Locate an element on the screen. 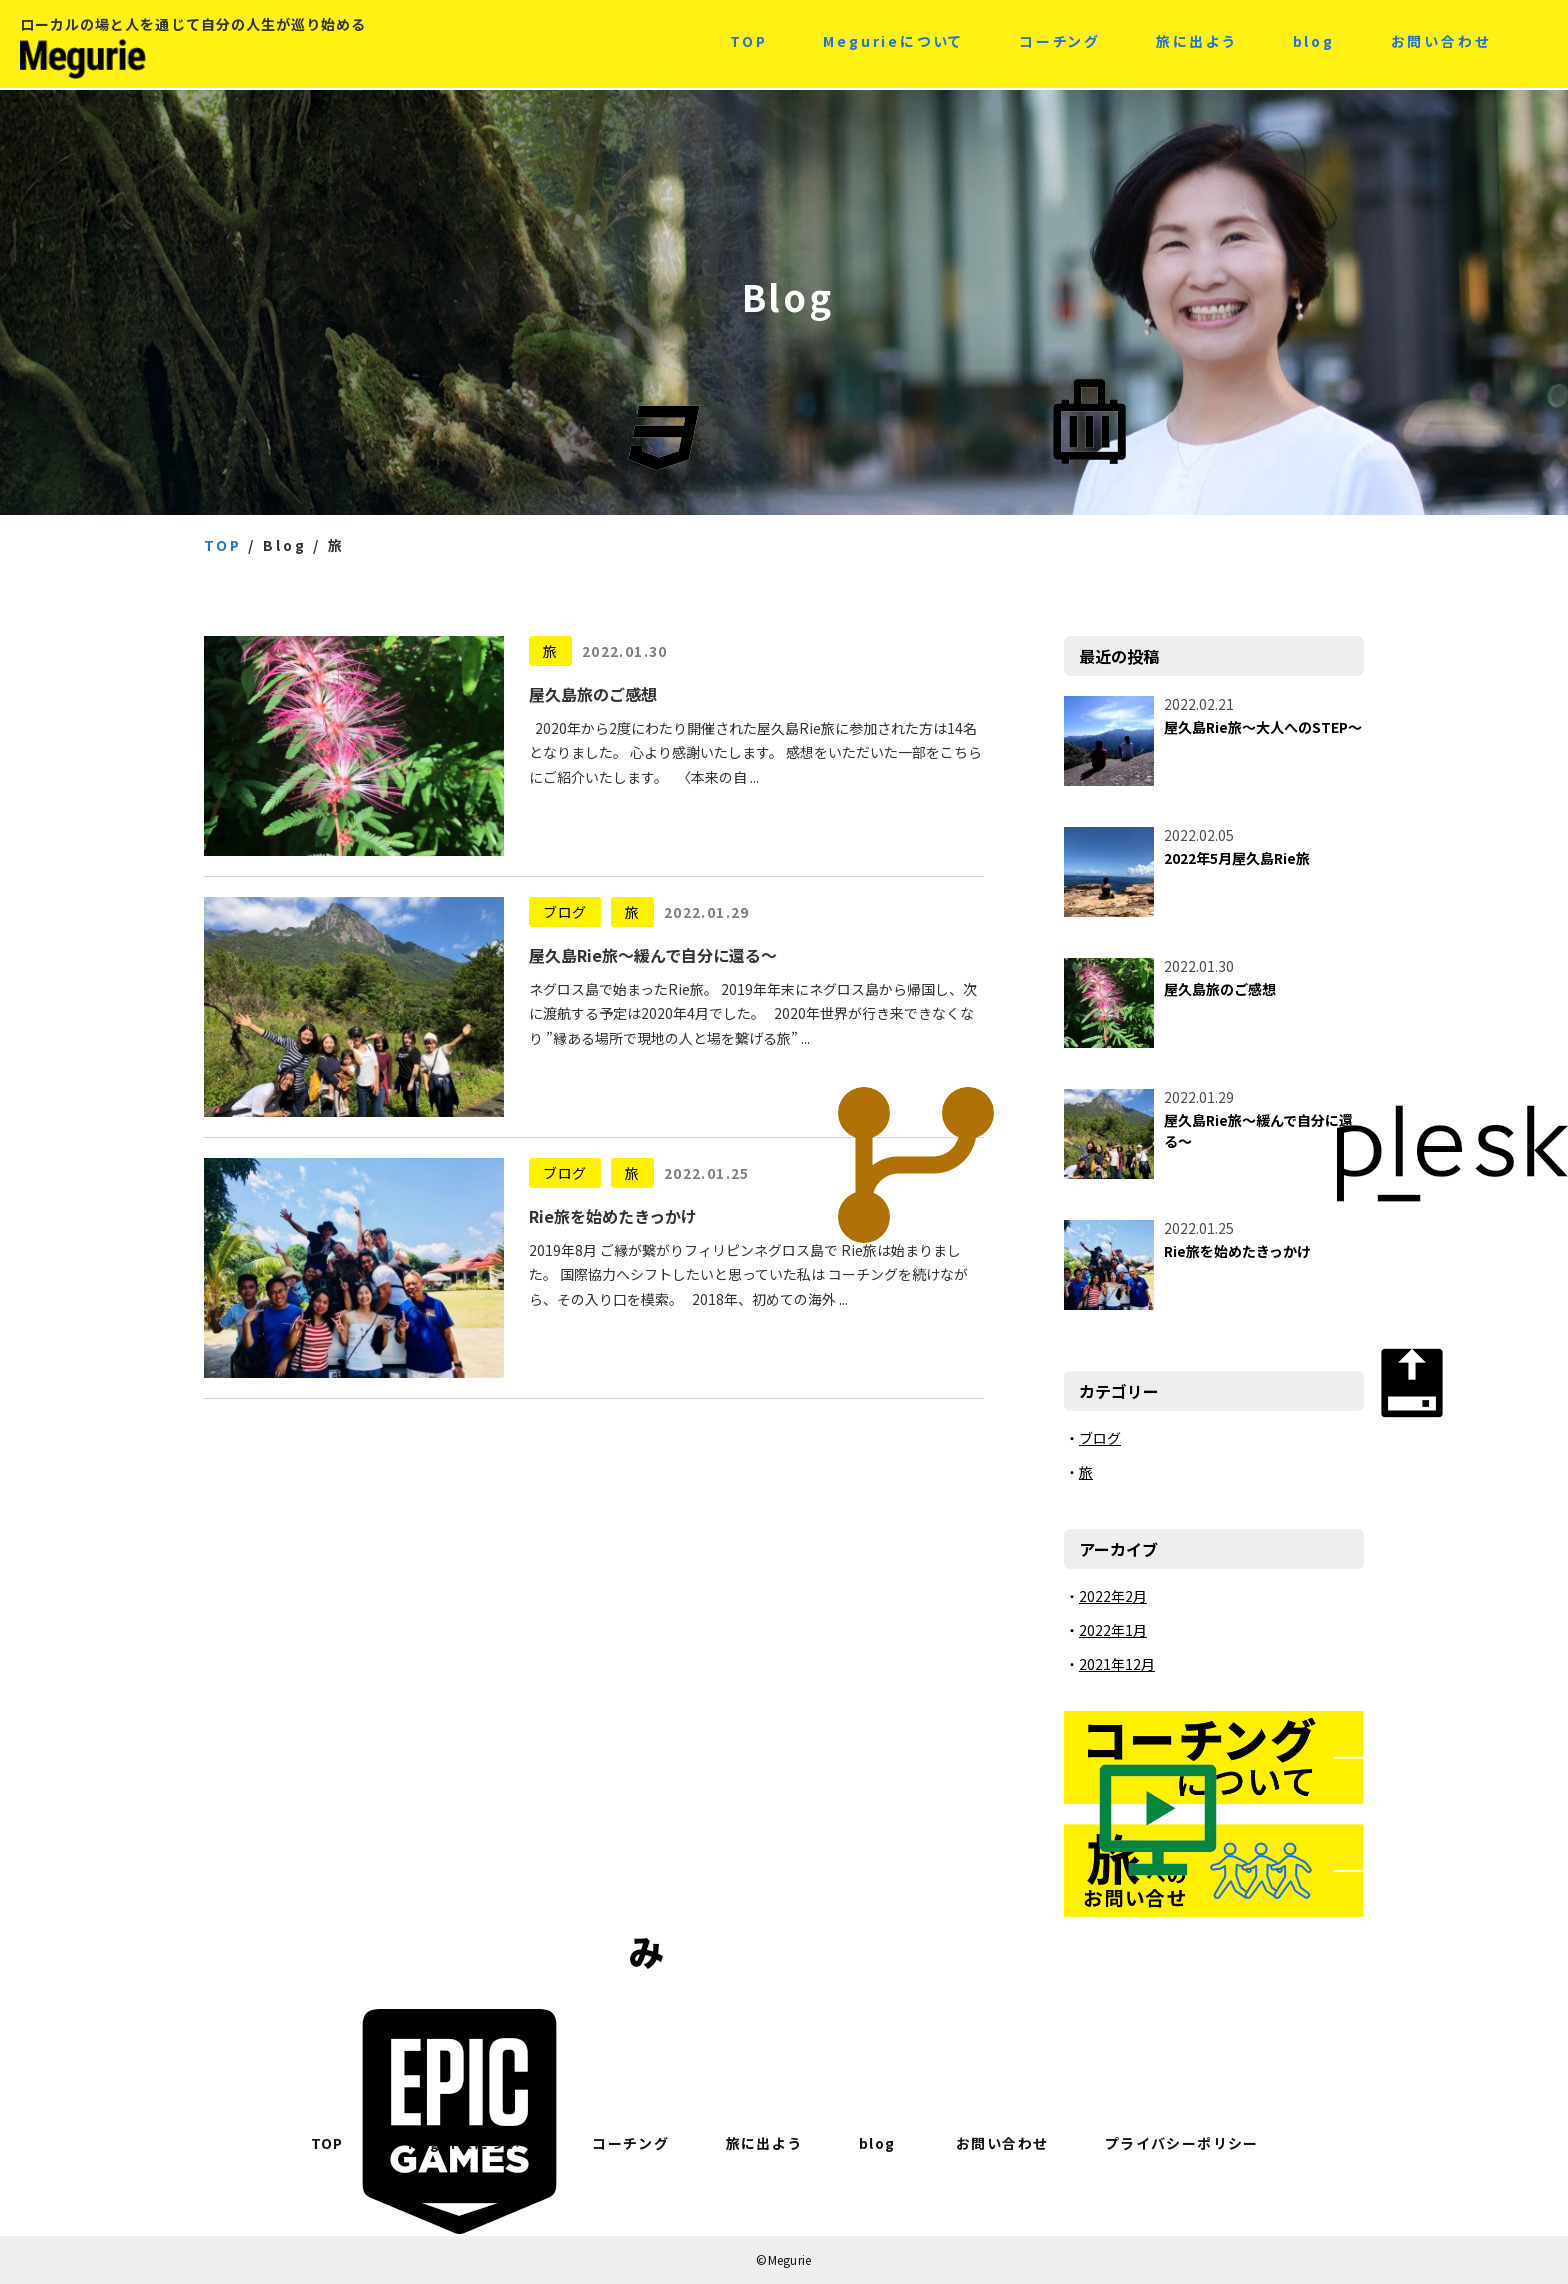  view repository branches is located at coordinates (916, 1165).